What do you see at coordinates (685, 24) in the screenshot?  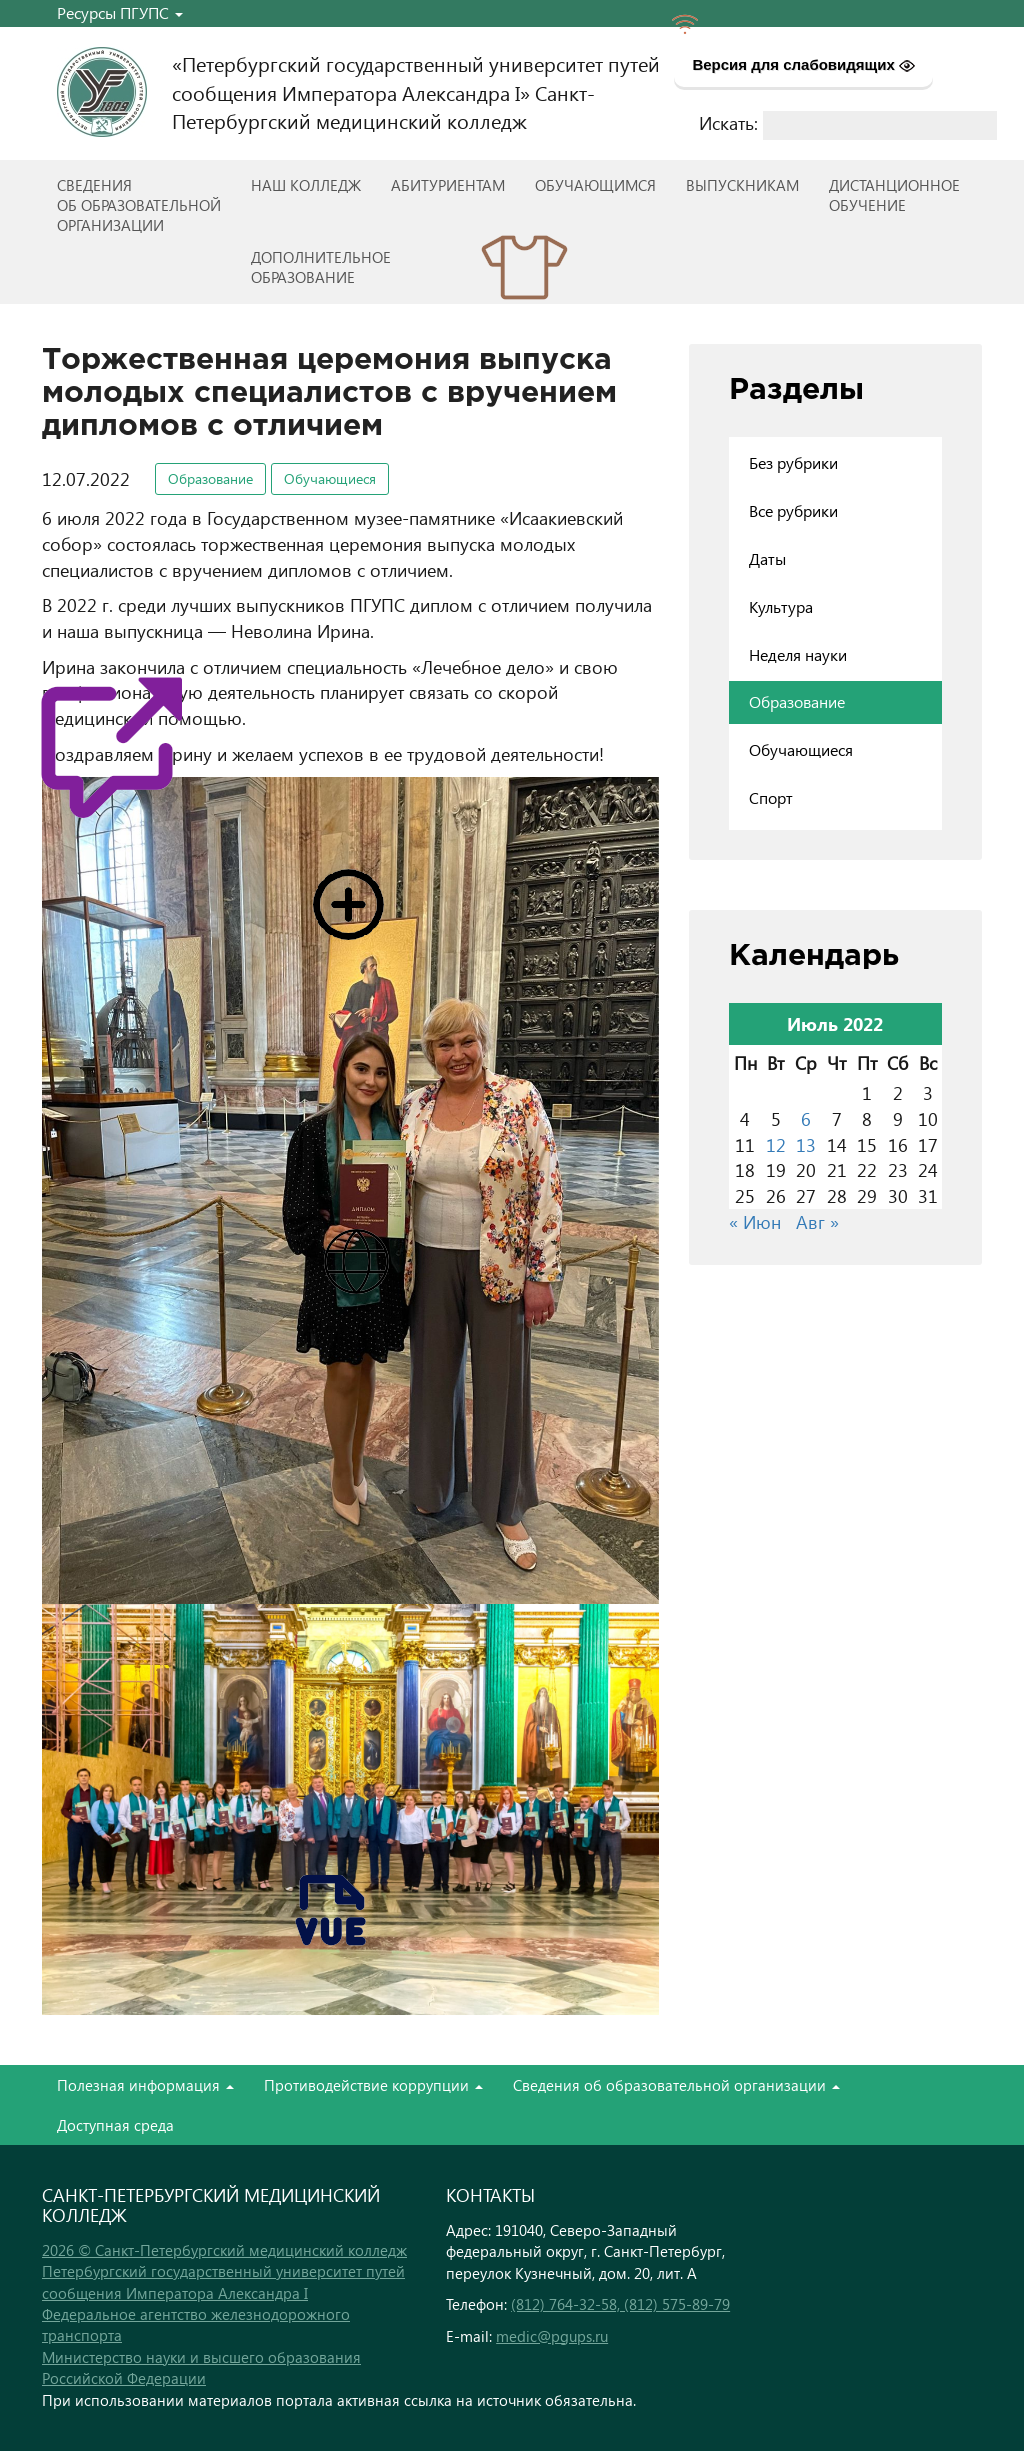 I see `strong wifi signal strength` at bounding box center [685, 24].